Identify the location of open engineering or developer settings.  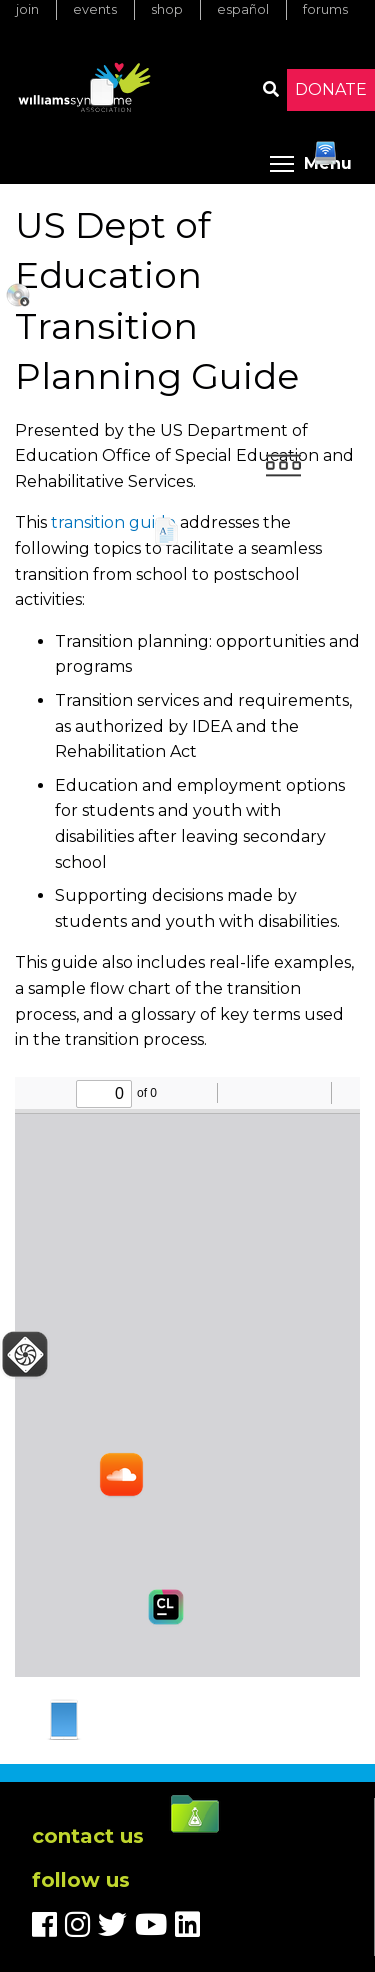
(25, 1355).